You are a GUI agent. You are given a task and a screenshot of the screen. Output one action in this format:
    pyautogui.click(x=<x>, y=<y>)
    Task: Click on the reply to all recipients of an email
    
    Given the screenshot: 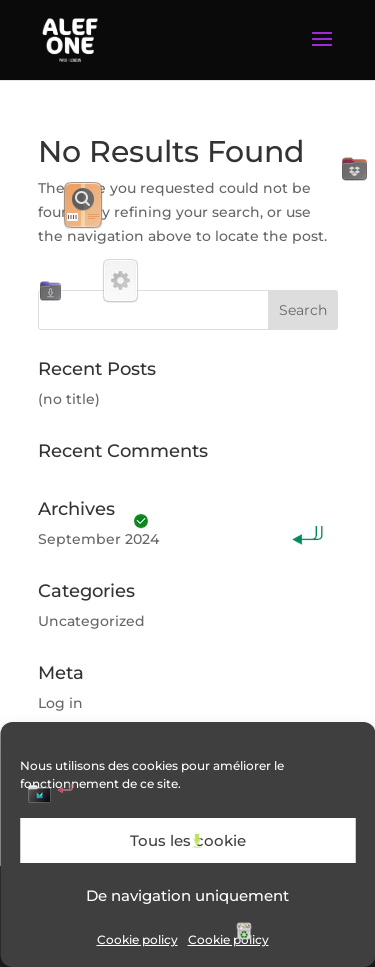 What is the action you would take?
    pyautogui.click(x=65, y=788)
    